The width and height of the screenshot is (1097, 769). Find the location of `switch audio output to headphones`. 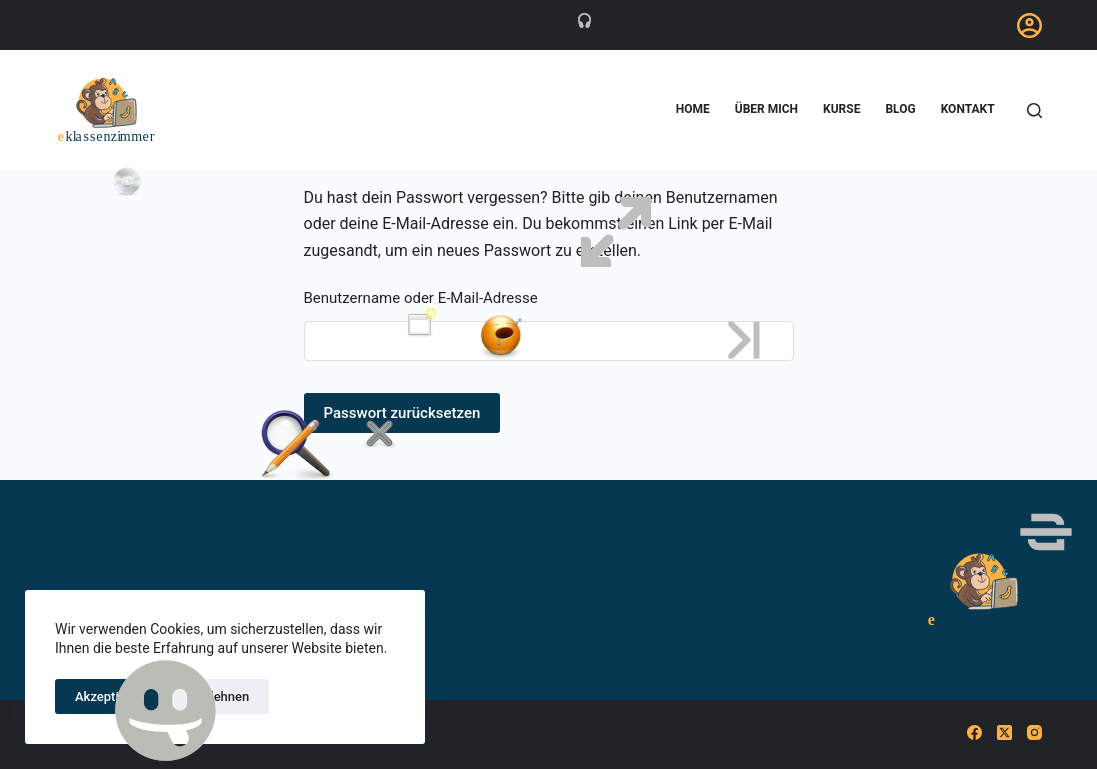

switch audio output to headphones is located at coordinates (584, 20).